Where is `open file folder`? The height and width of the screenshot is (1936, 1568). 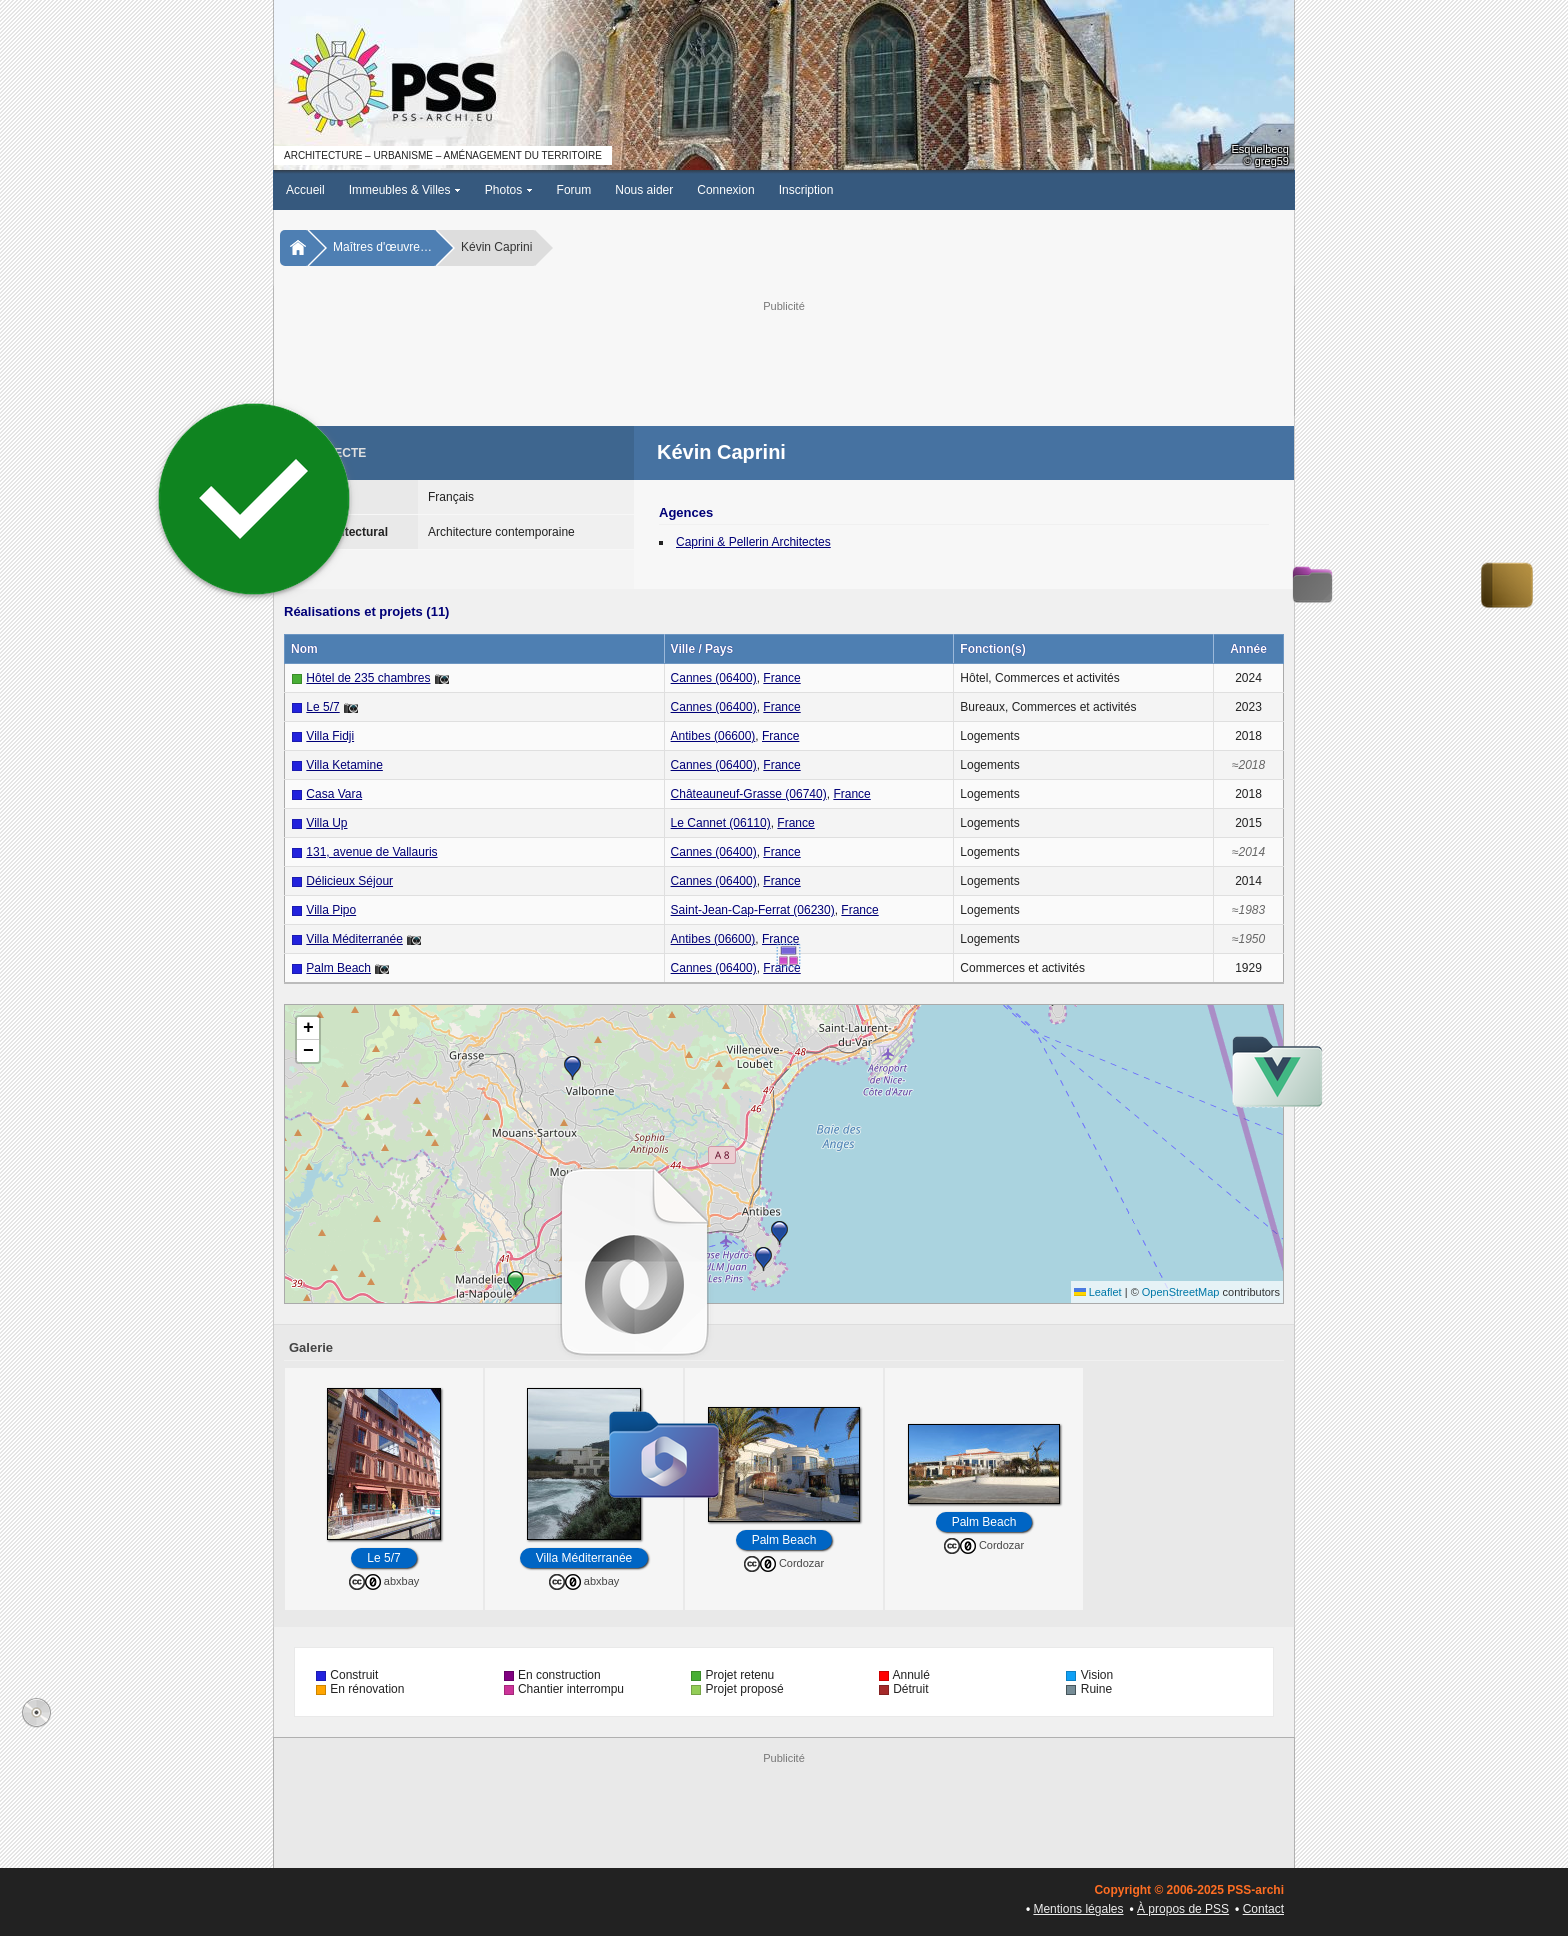
open file folder is located at coordinates (1312, 584).